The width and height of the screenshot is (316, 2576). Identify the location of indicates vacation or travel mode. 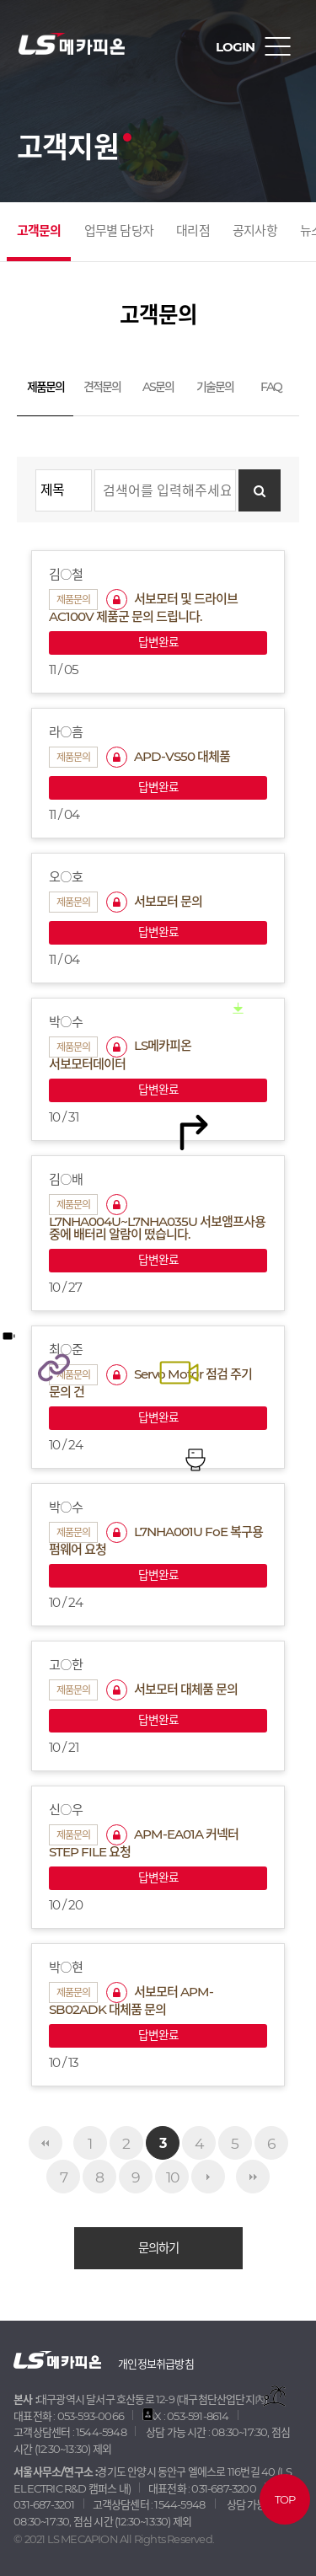
(274, 2396).